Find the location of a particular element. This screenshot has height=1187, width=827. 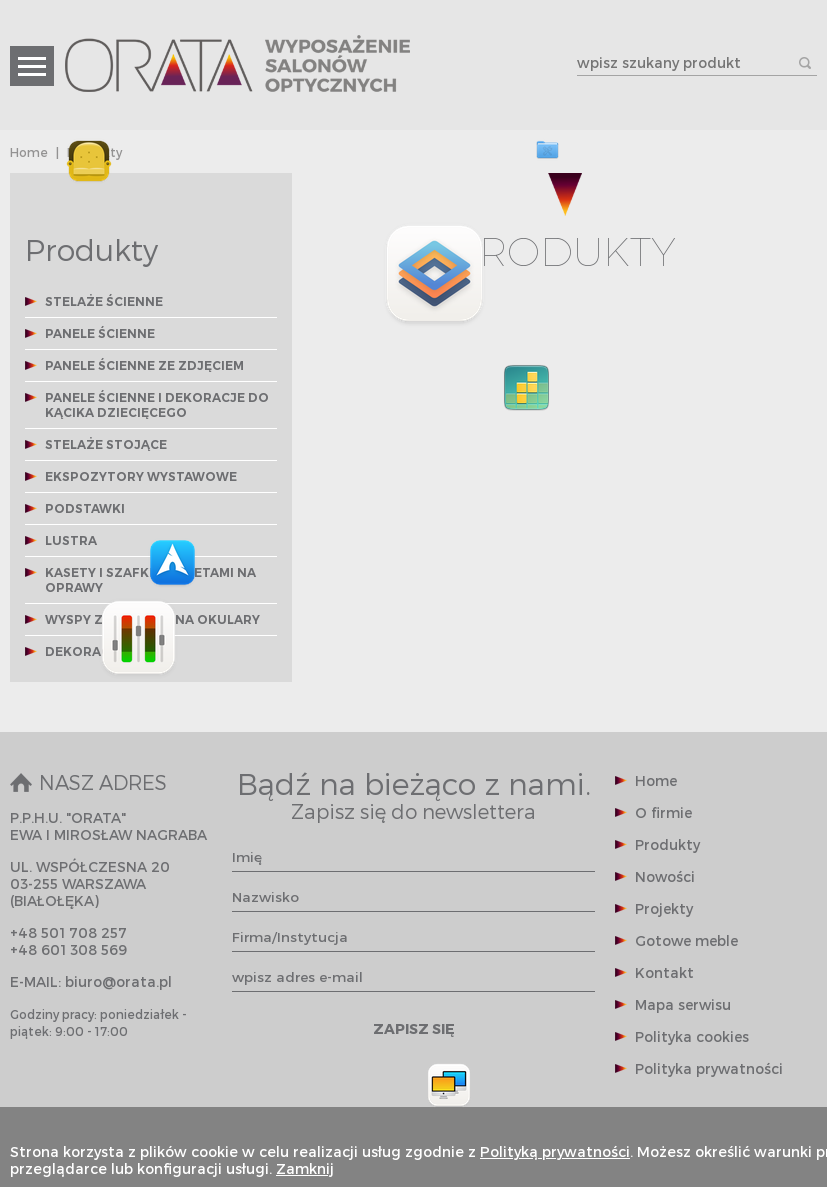

open Girens media player app is located at coordinates (89, 161).